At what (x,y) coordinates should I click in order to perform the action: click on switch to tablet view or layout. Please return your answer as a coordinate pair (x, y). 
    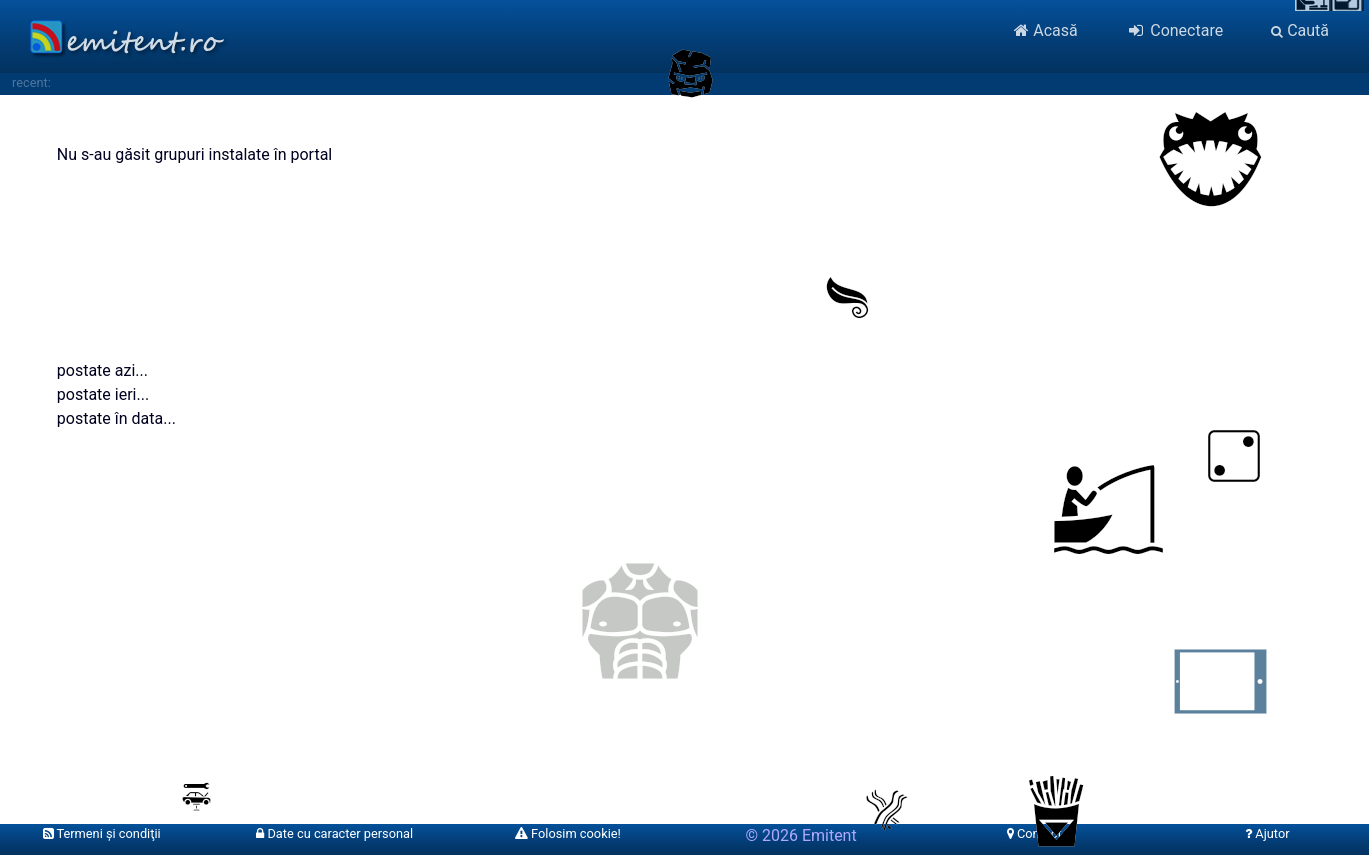
    Looking at the image, I should click on (1220, 681).